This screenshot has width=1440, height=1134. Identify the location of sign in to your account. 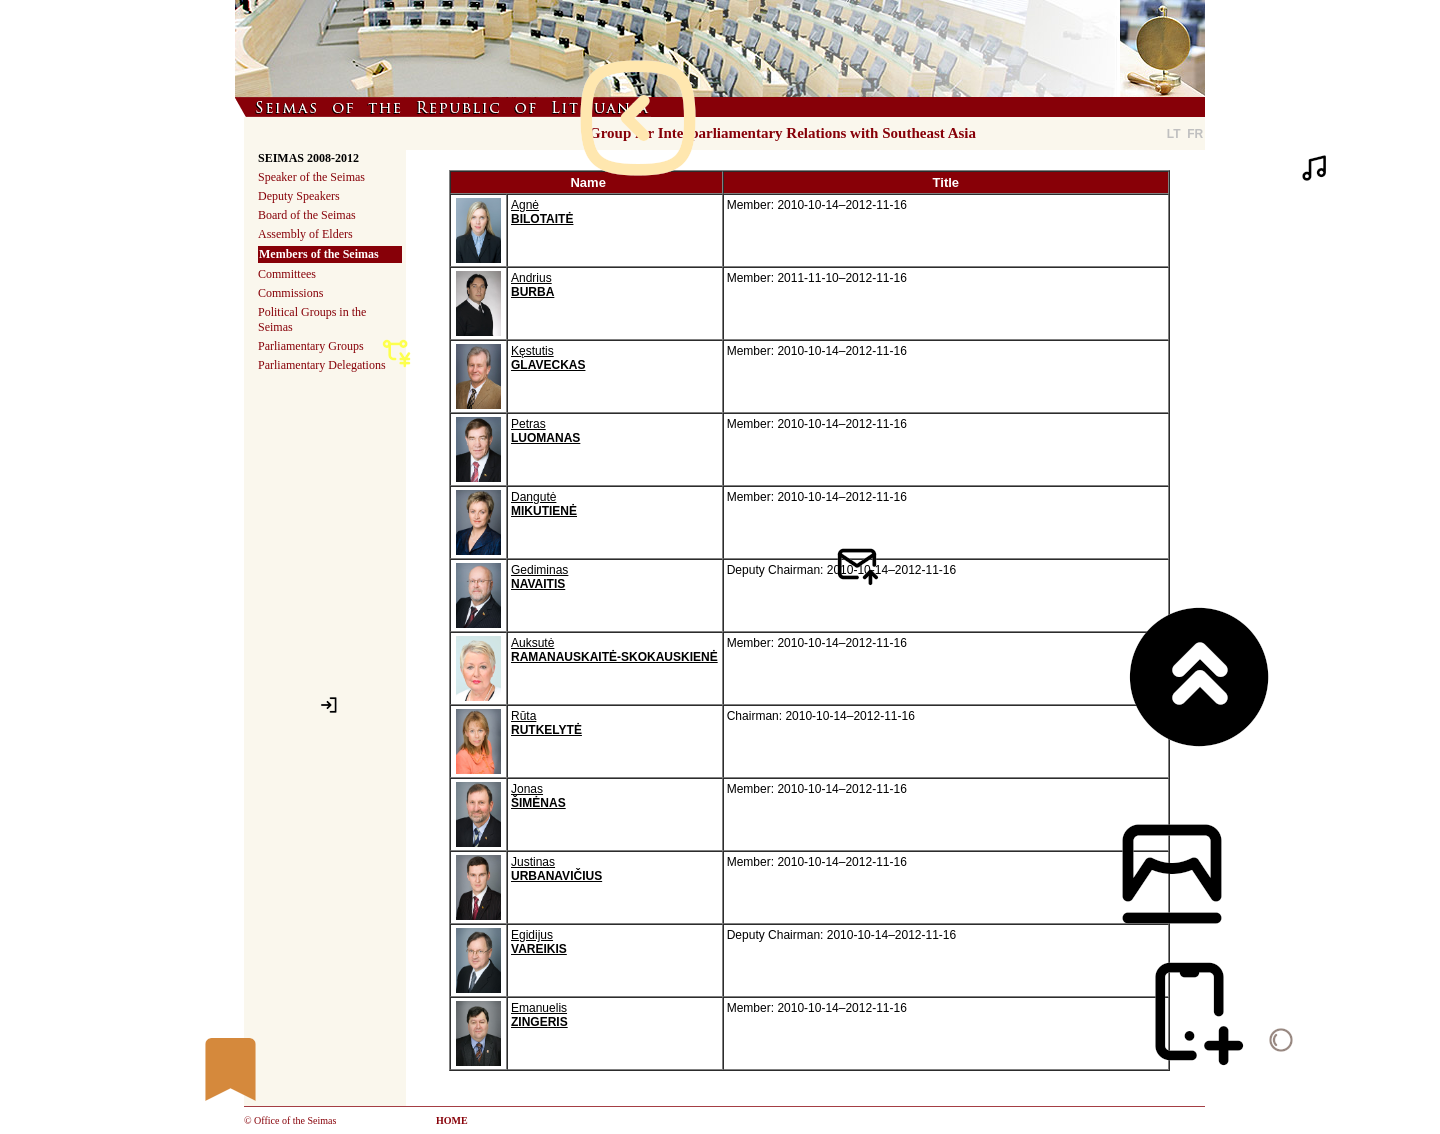
(330, 705).